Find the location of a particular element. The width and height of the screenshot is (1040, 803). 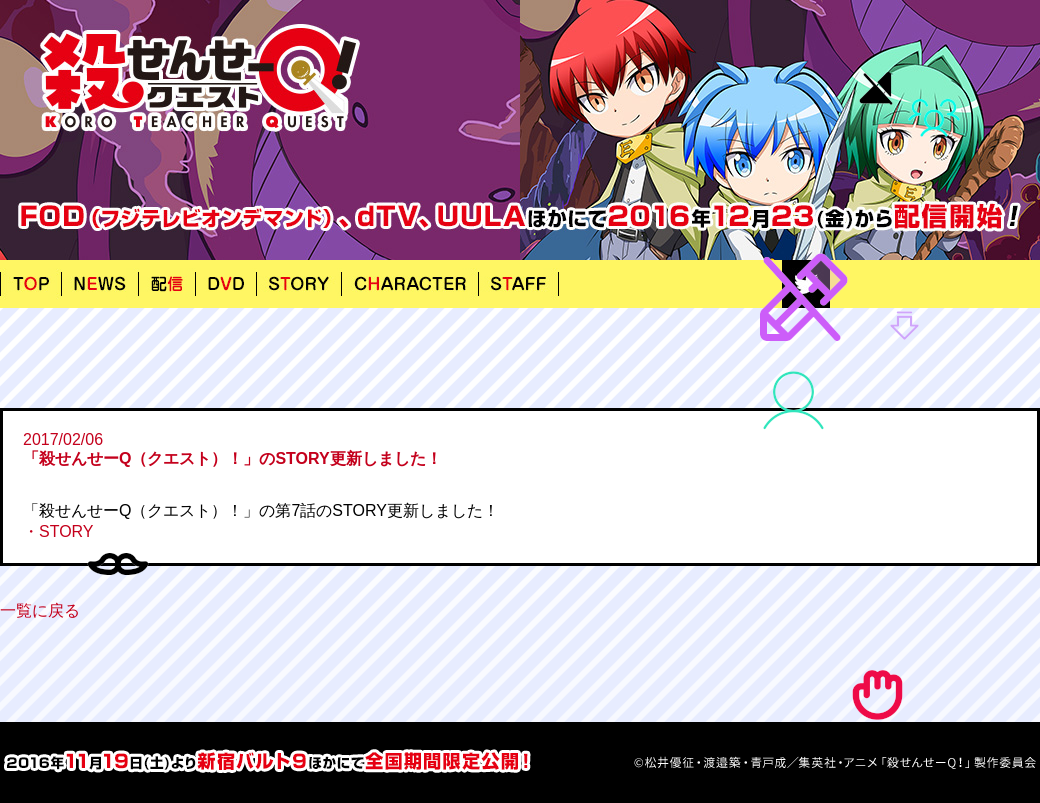

view your profile is located at coordinates (793, 401).